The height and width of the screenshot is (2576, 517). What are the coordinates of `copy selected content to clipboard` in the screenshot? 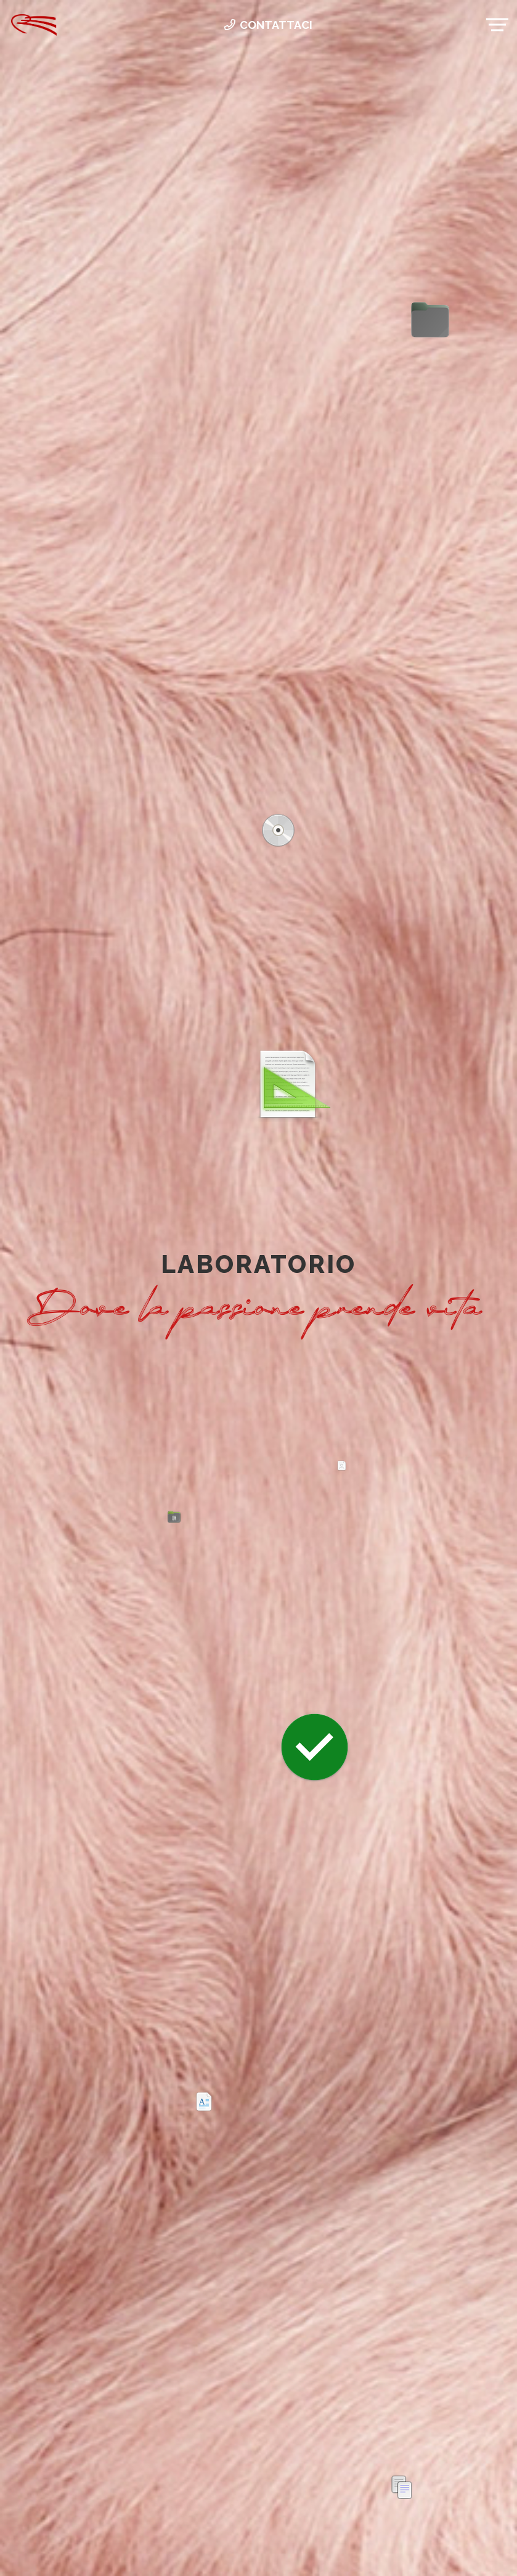 It's located at (402, 2487).